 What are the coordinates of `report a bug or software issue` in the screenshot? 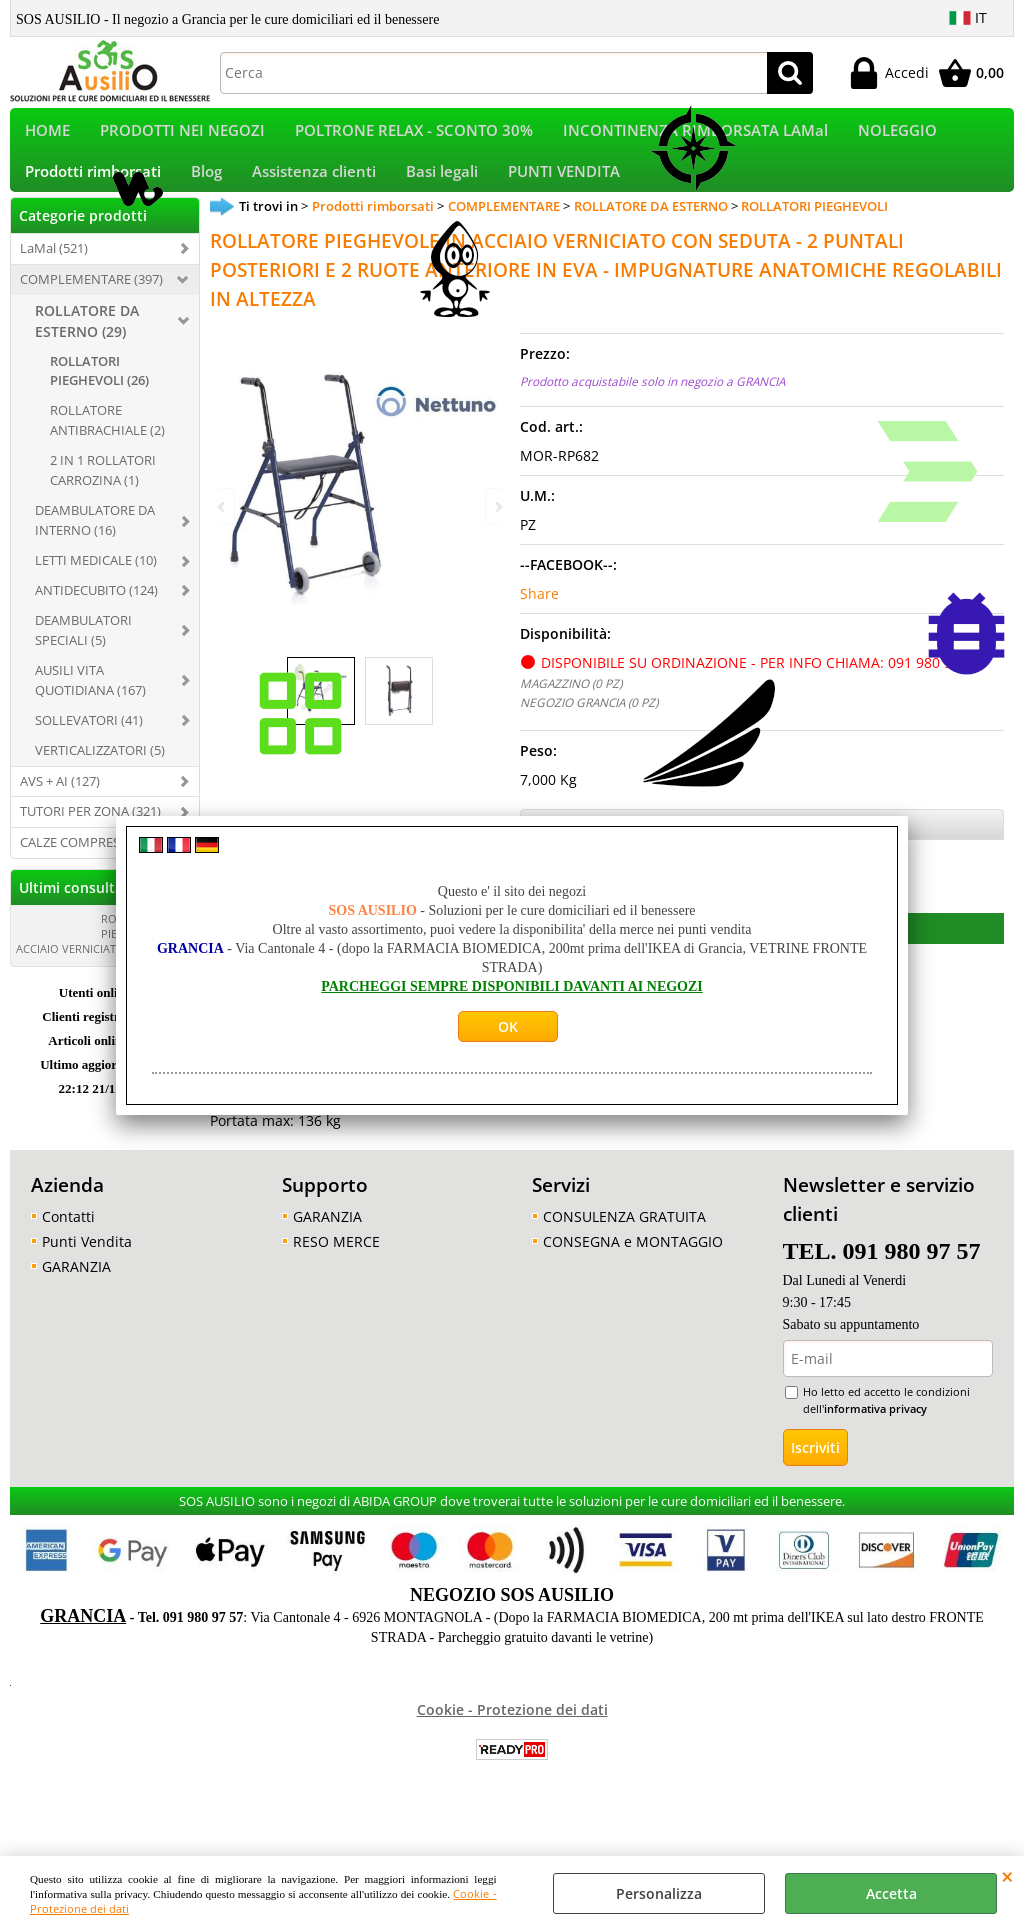 It's located at (966, 632).